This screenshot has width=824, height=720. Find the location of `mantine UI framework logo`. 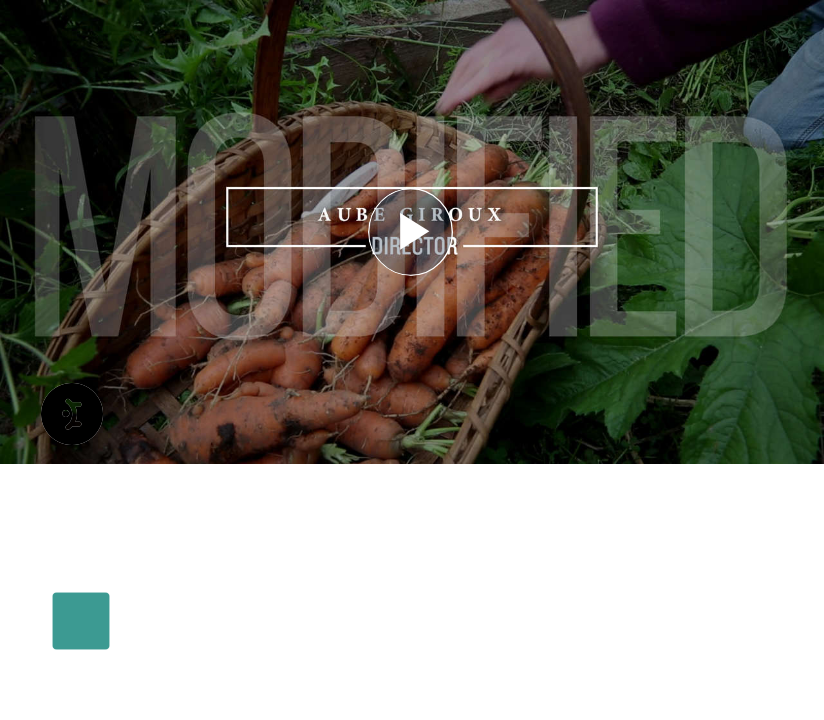

mantine UI framework logo is located at coordinates (72, 414).